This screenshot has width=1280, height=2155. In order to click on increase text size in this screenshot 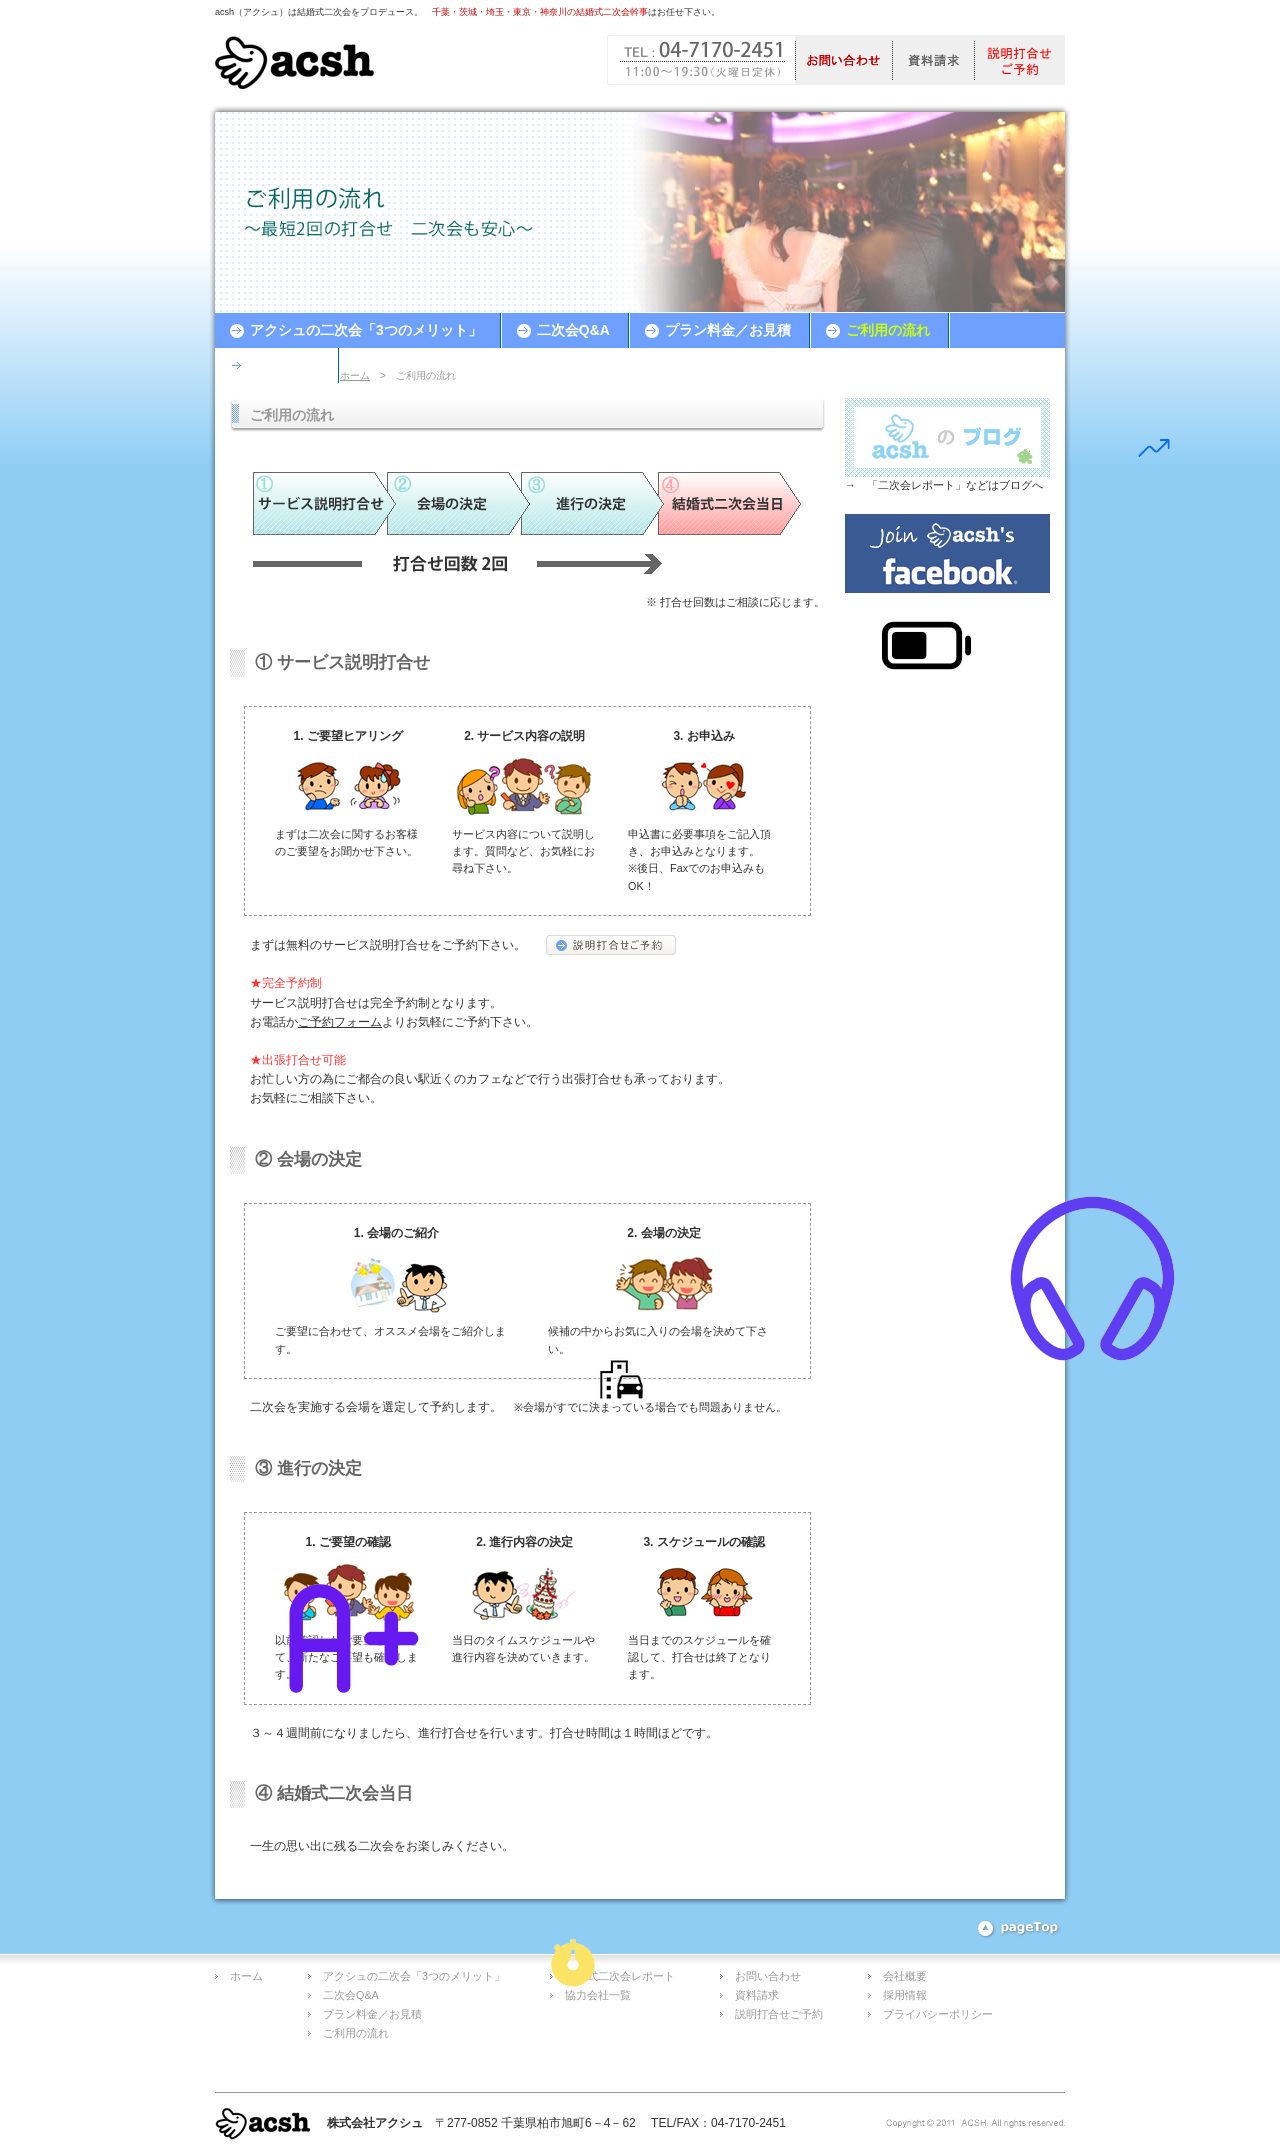, I will do `click(350, 1638)`.